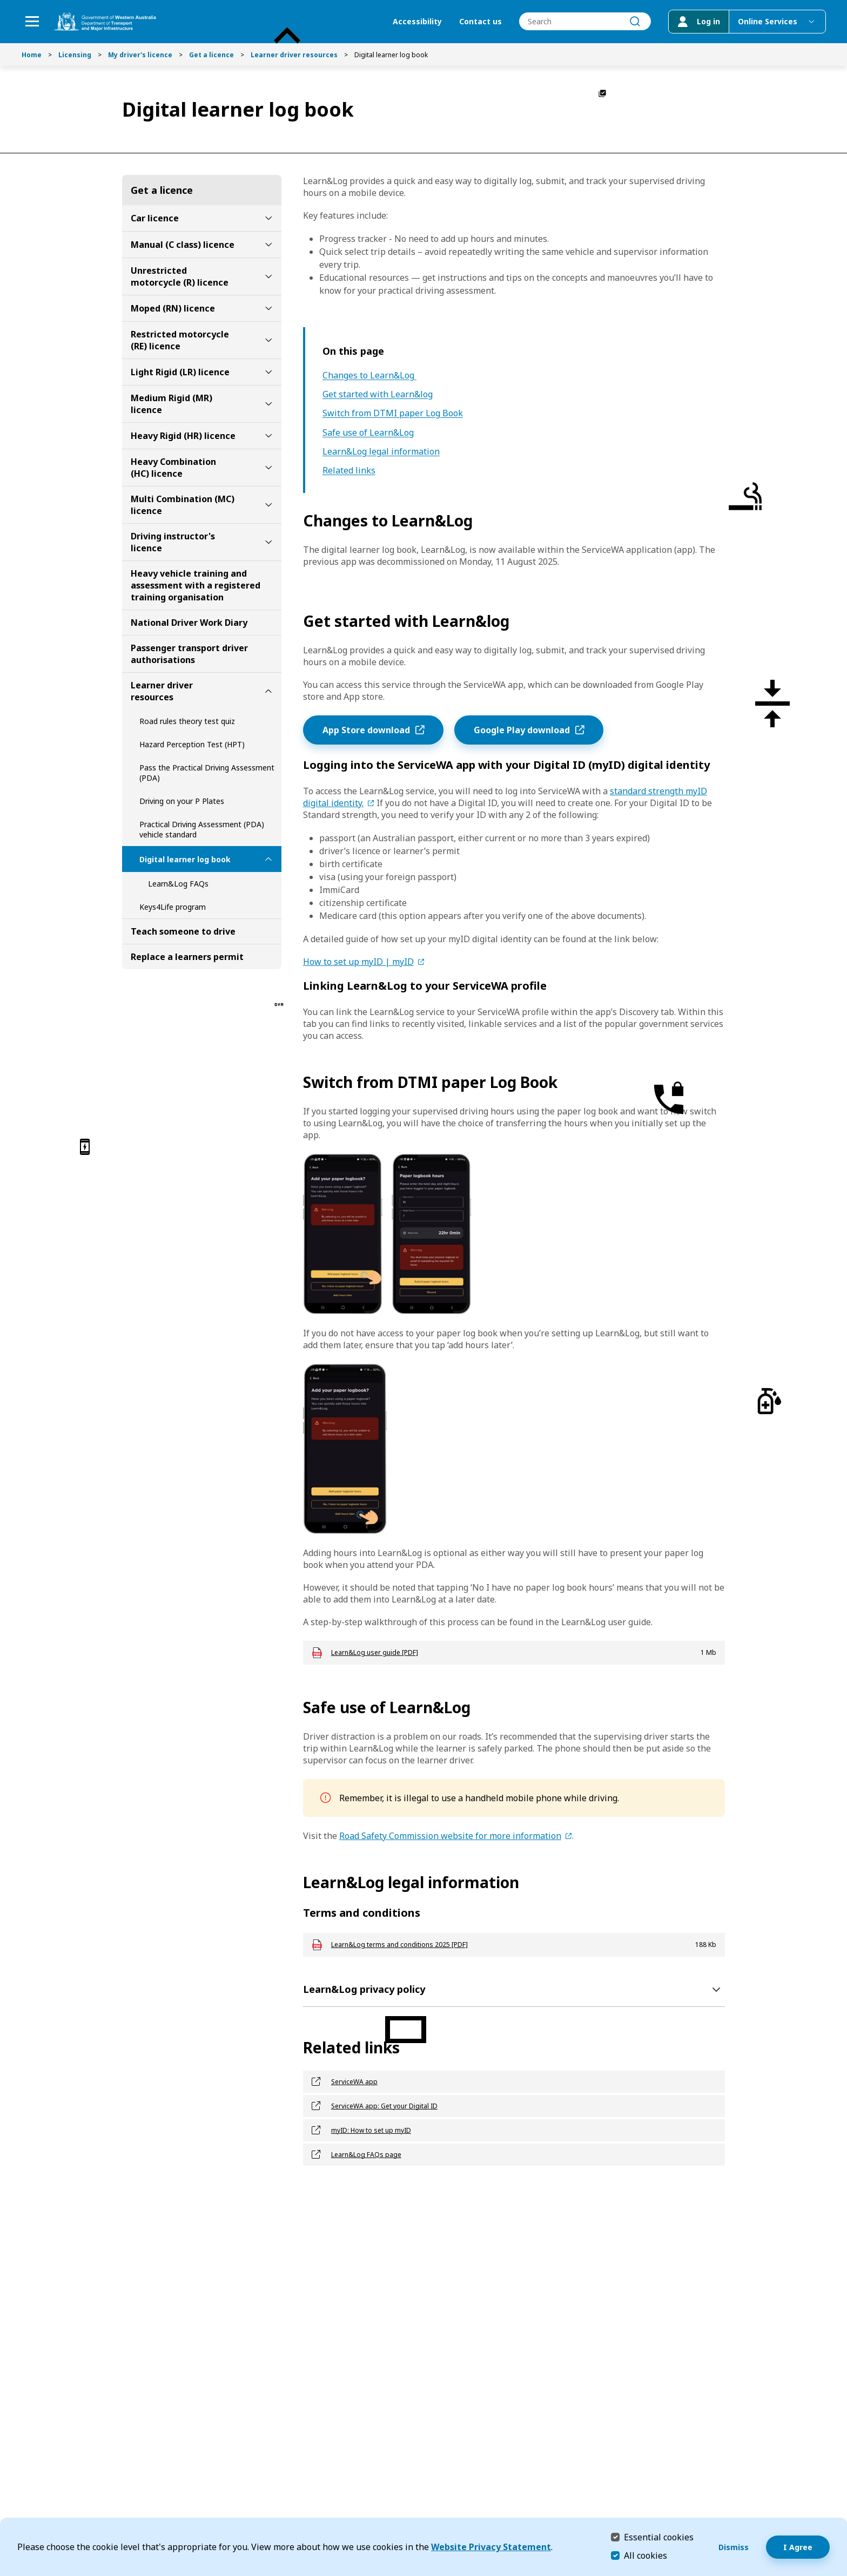 The width and height of the screenshot is (847, 2576). What do you see at coordinates (772, 704) in the screenshot?
I see `vertically center align selected content` at bounding box center [772, 704].